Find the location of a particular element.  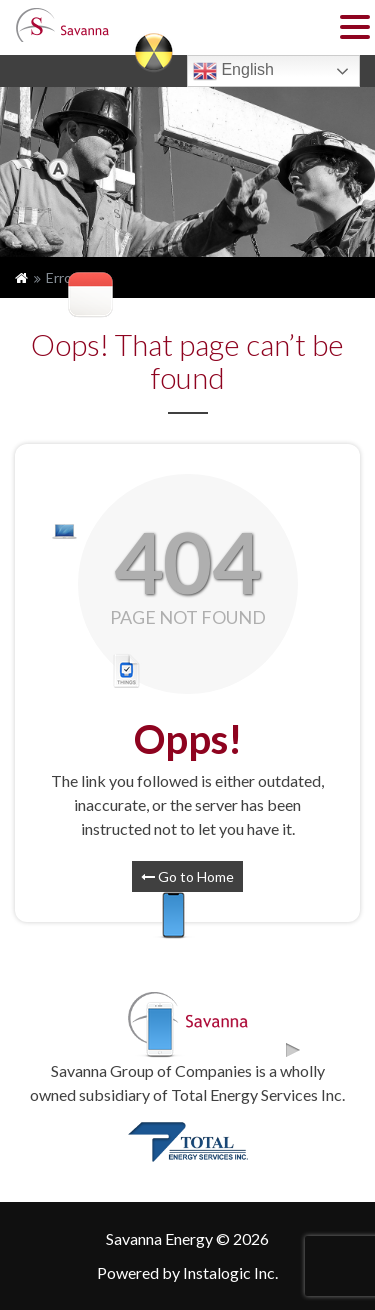

connect to or manage your iPhone device is located at coordinates (160, 1030).